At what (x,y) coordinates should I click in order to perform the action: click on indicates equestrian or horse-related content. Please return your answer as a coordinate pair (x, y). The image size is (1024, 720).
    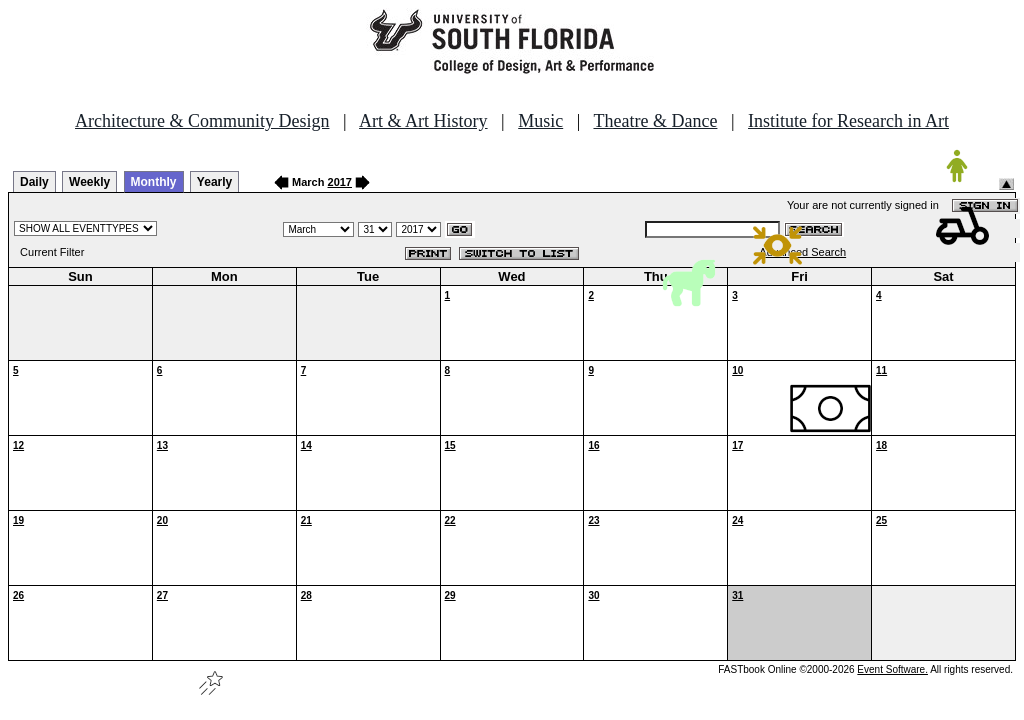
    Looking at the image, I should click on (689, 283).